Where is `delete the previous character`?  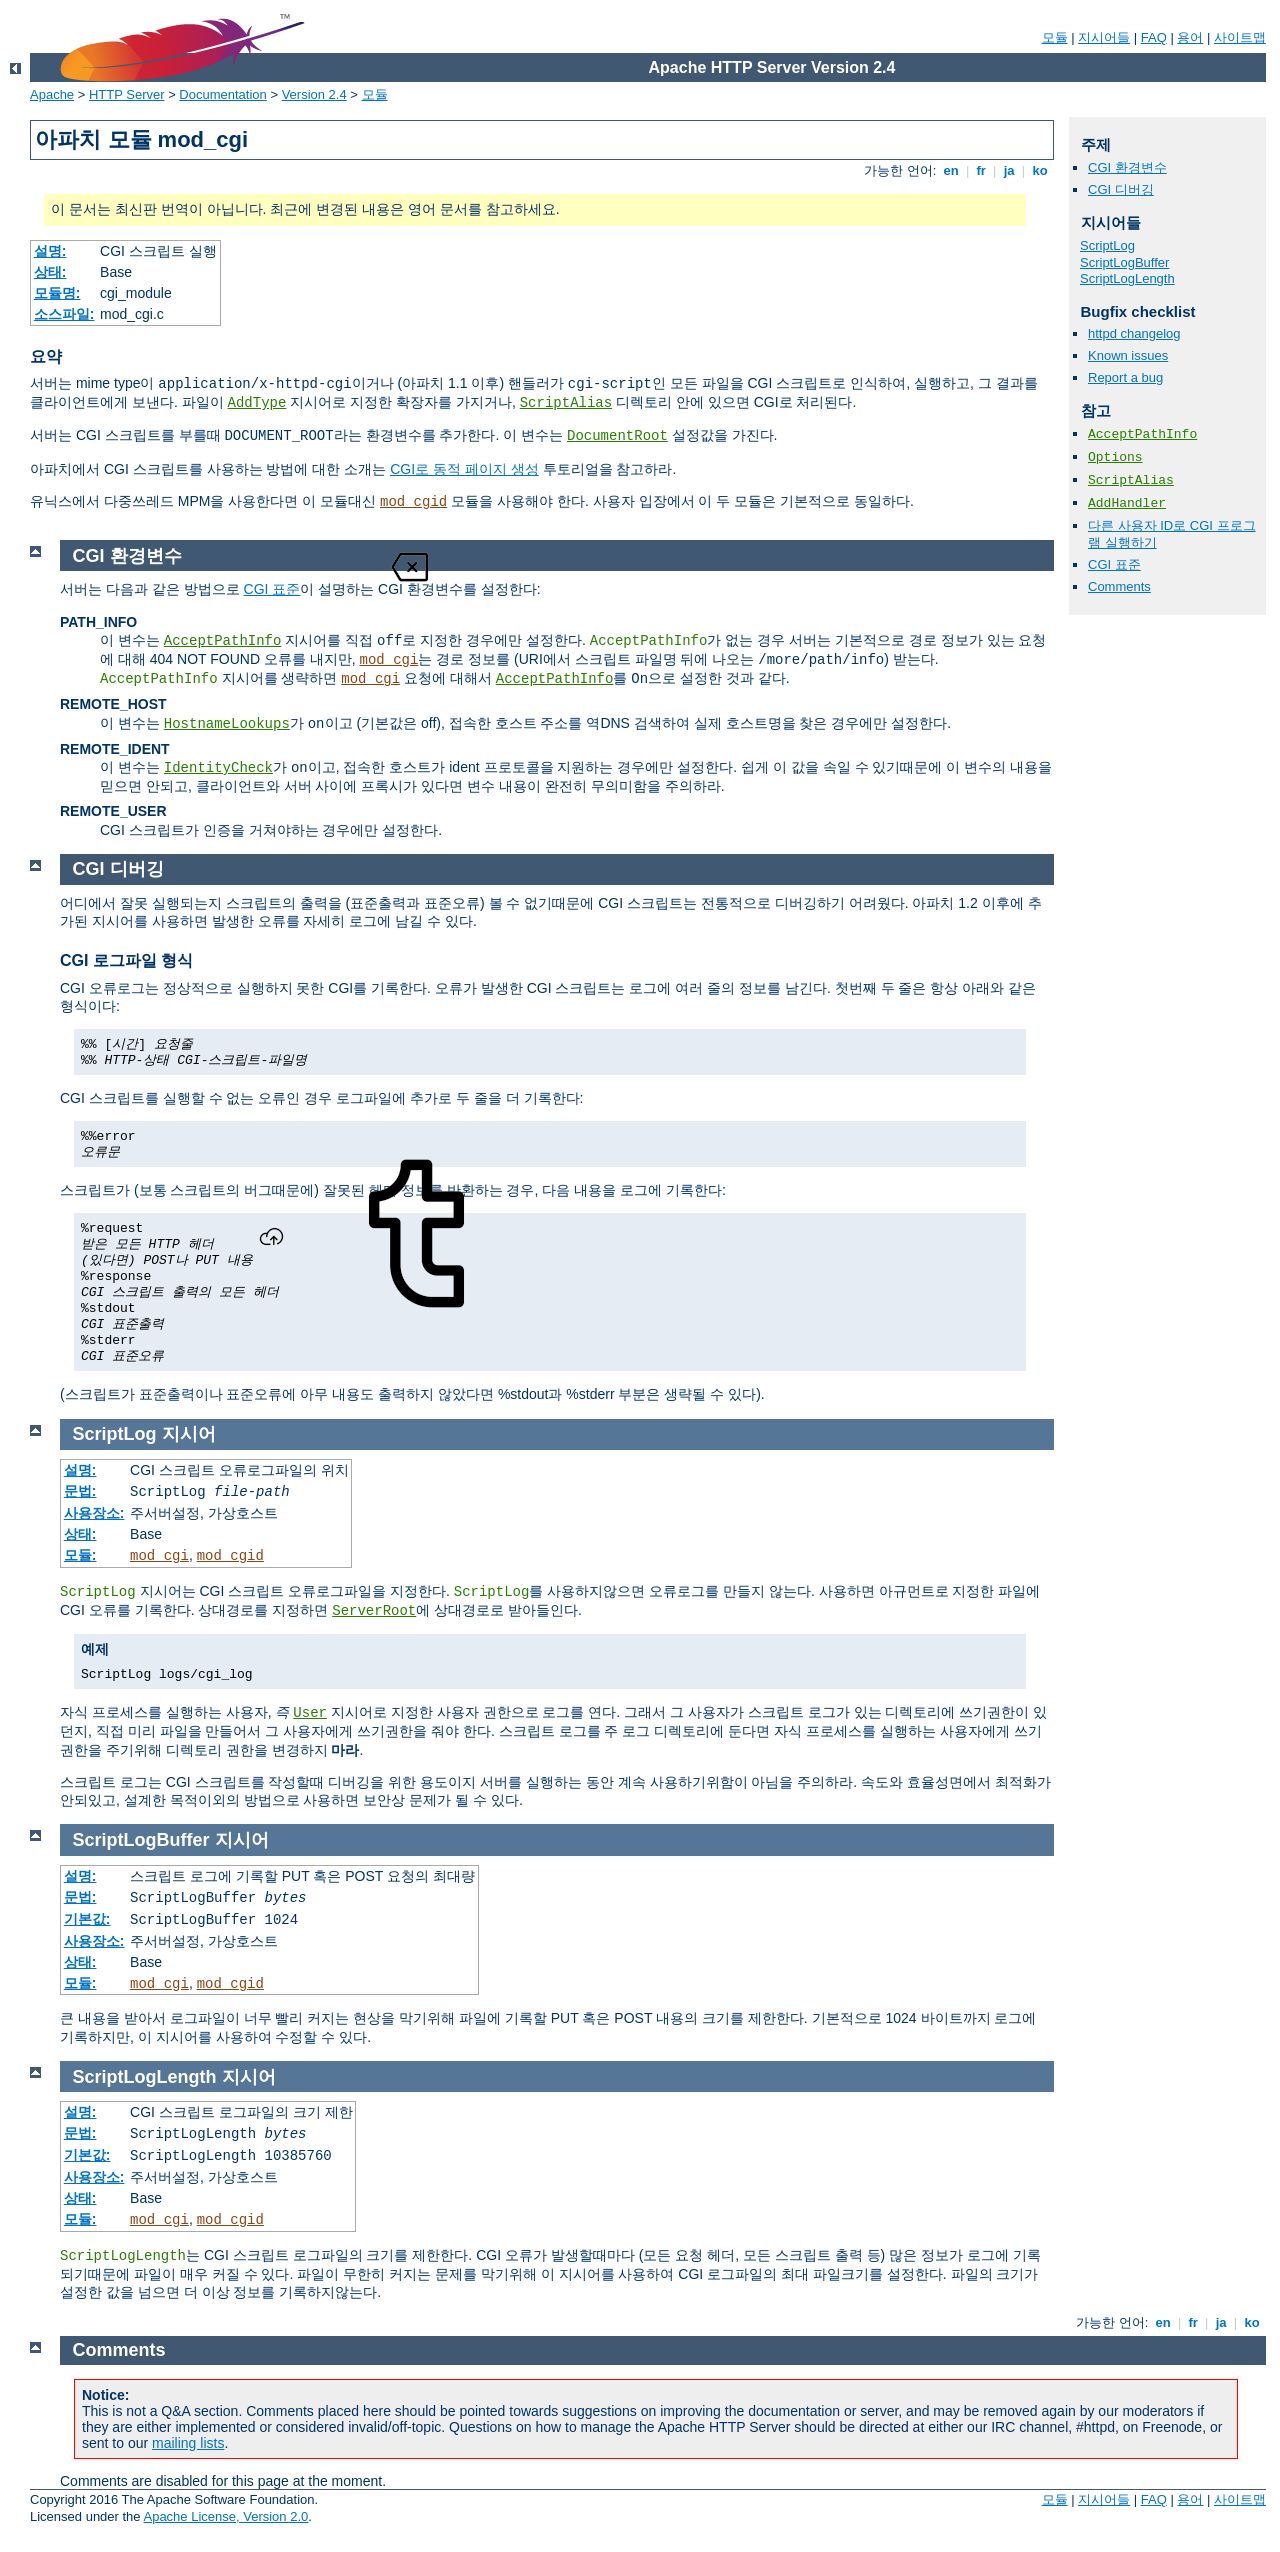
delete the previous character is located at coordinates (411, 567).